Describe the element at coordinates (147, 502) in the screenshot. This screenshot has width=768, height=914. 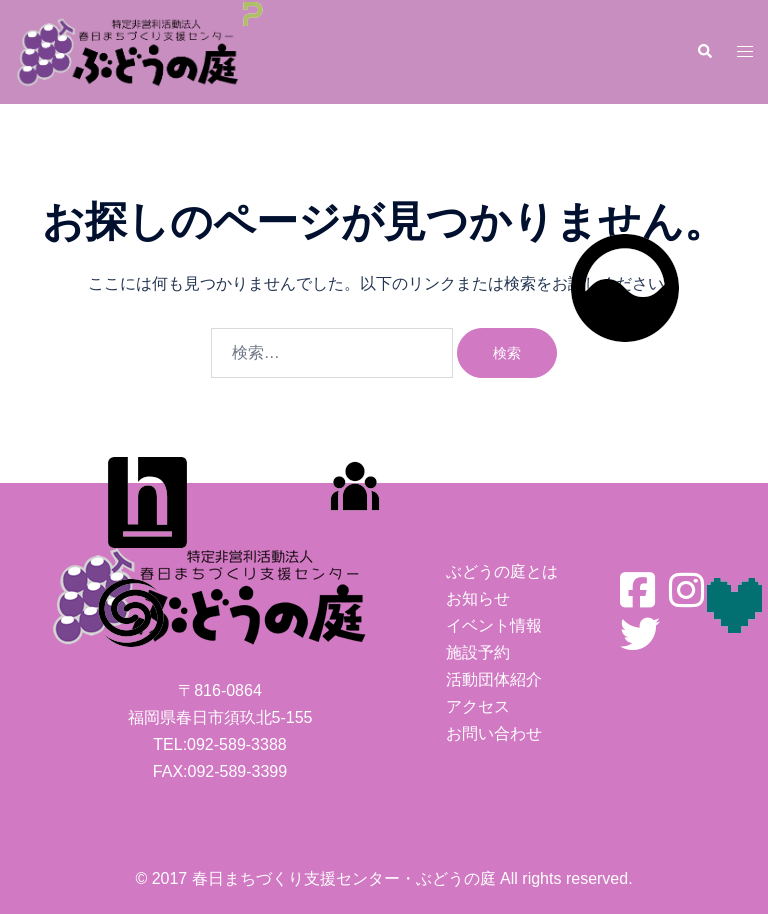
I see `visit hackerearth coding platform` at that location.